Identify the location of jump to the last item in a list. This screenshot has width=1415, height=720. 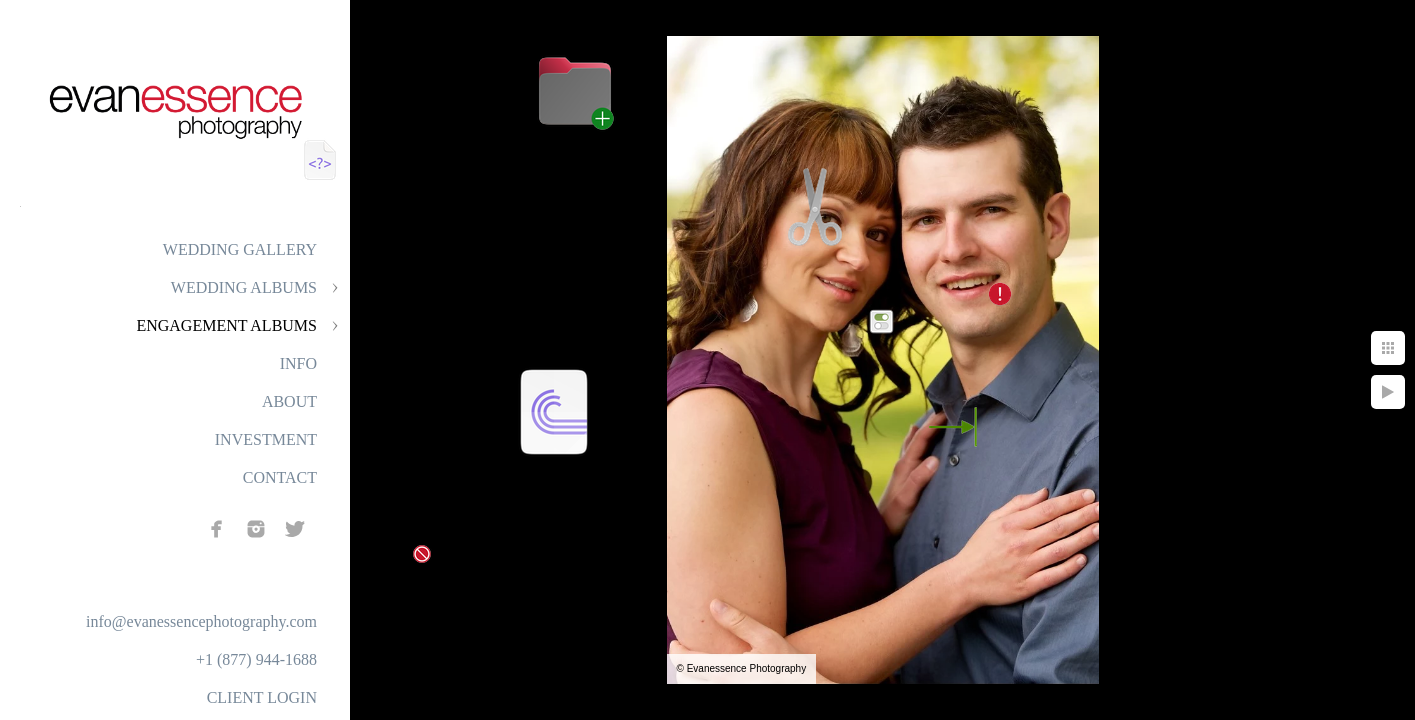
(953, 427).